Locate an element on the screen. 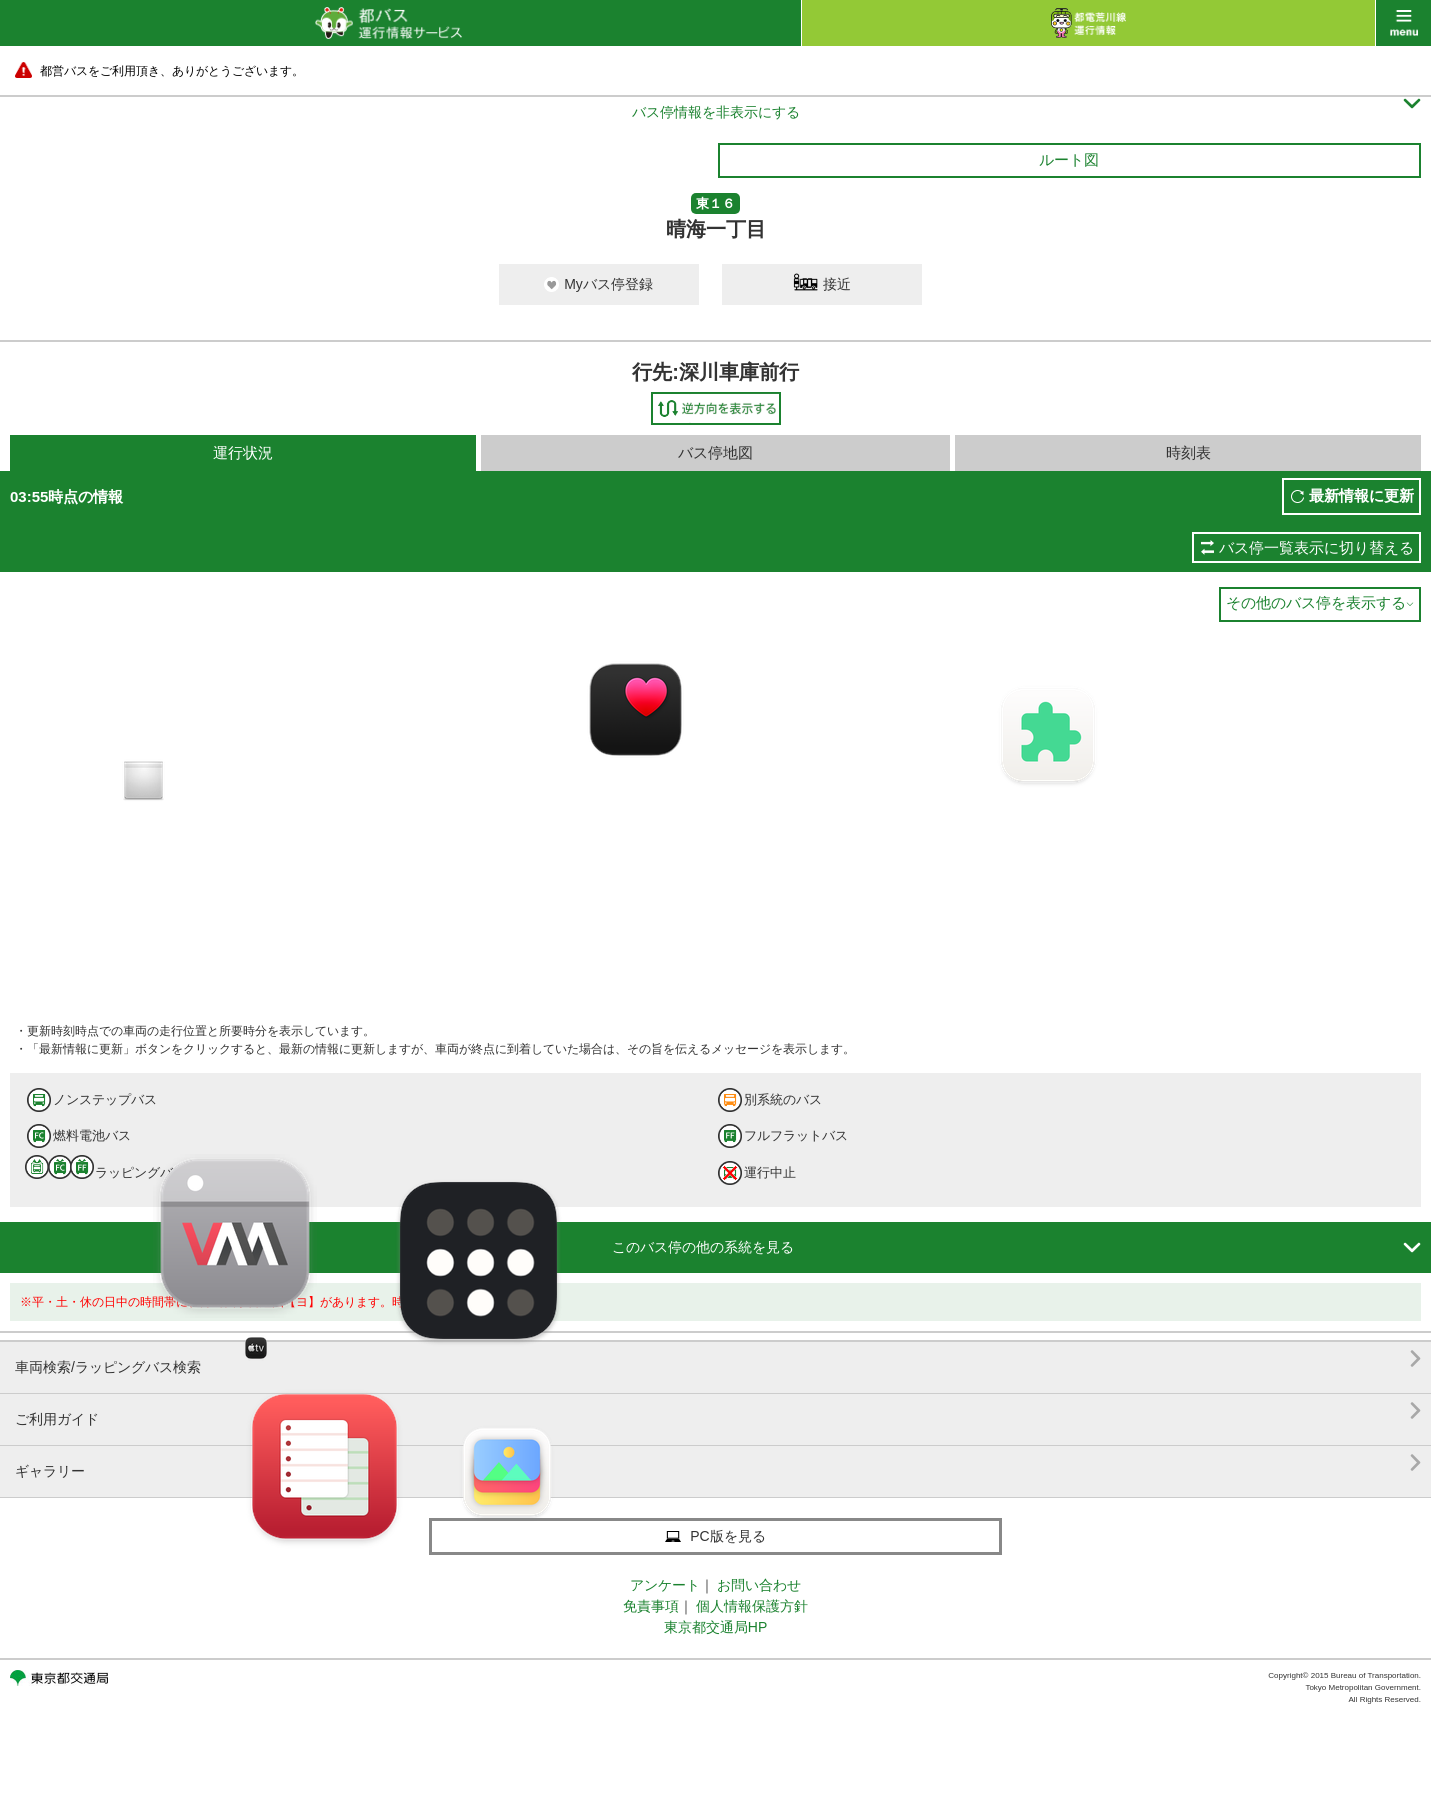 This screenshot has height=1796, width=1431. open virtual machine preferences is located at coordinates (235, 1236).